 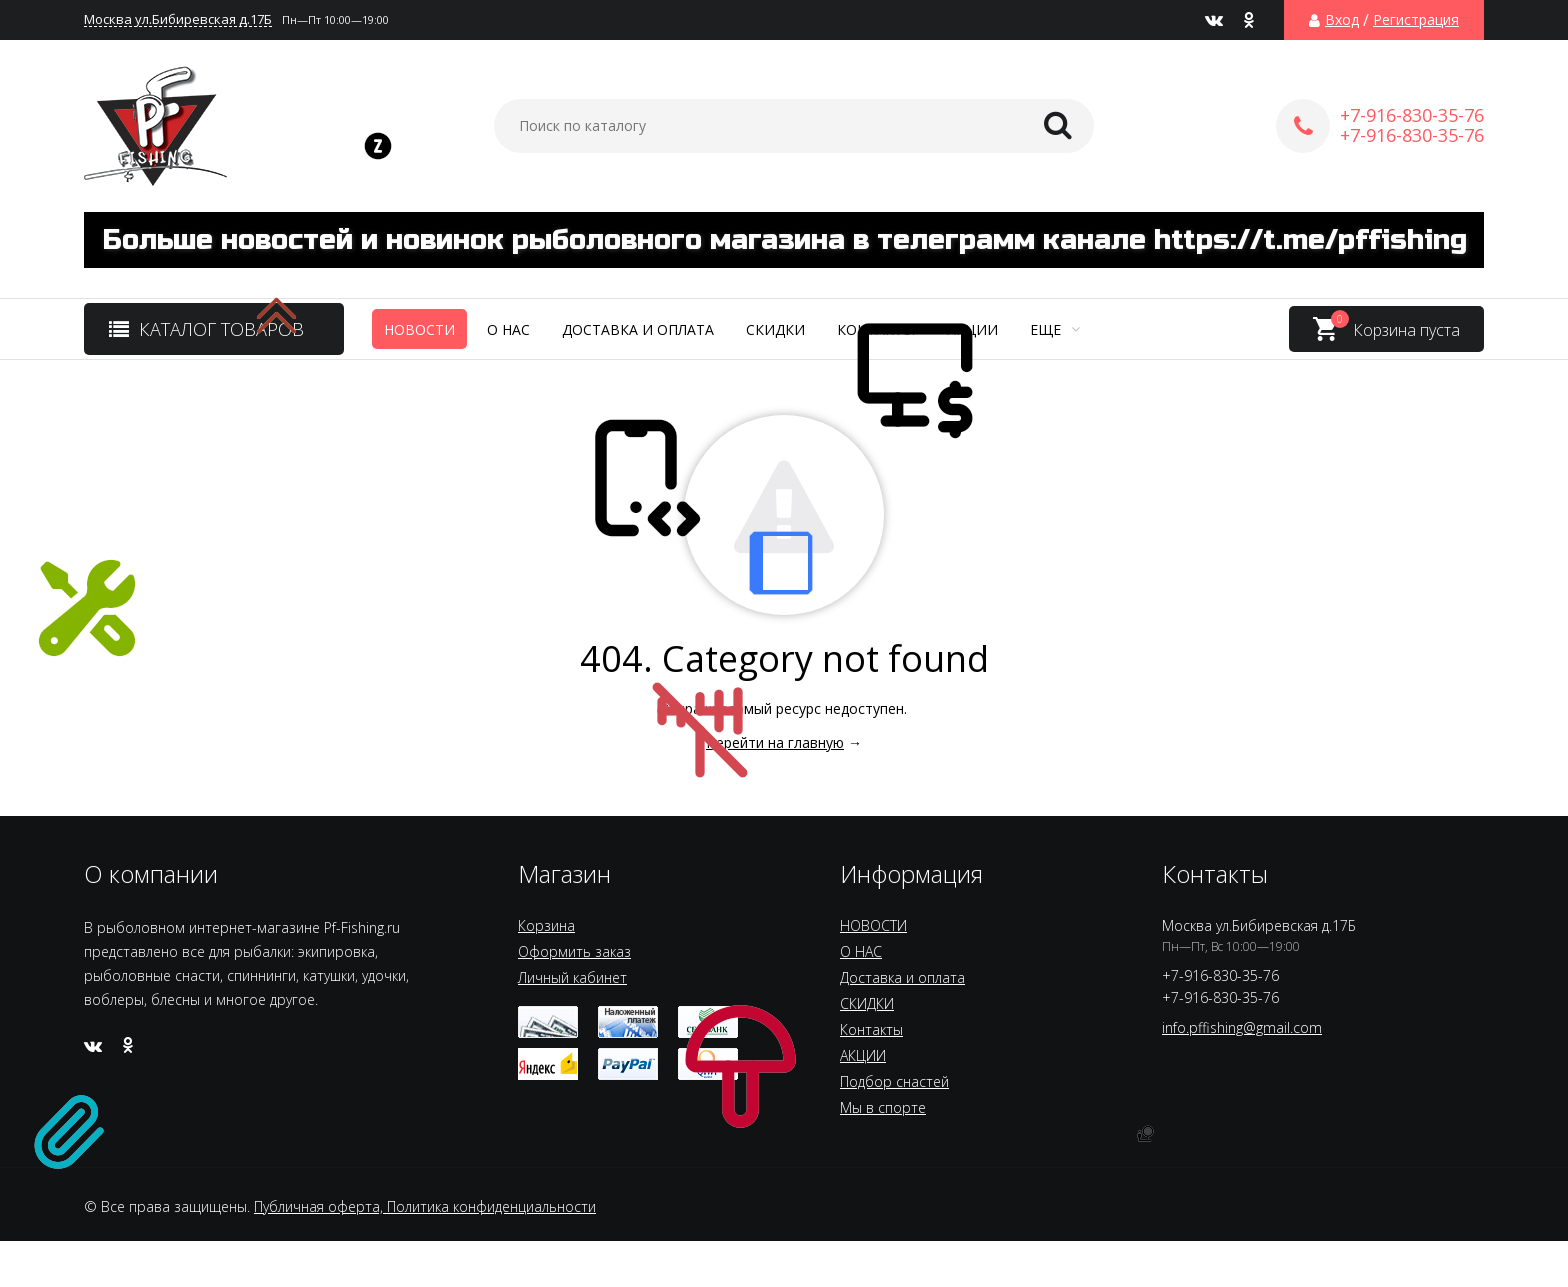 What do you see at coordinates (1145, 1133) in the screenshot?
I see `explore nature or outdoor activities` at bounding box center [1145, 1133].